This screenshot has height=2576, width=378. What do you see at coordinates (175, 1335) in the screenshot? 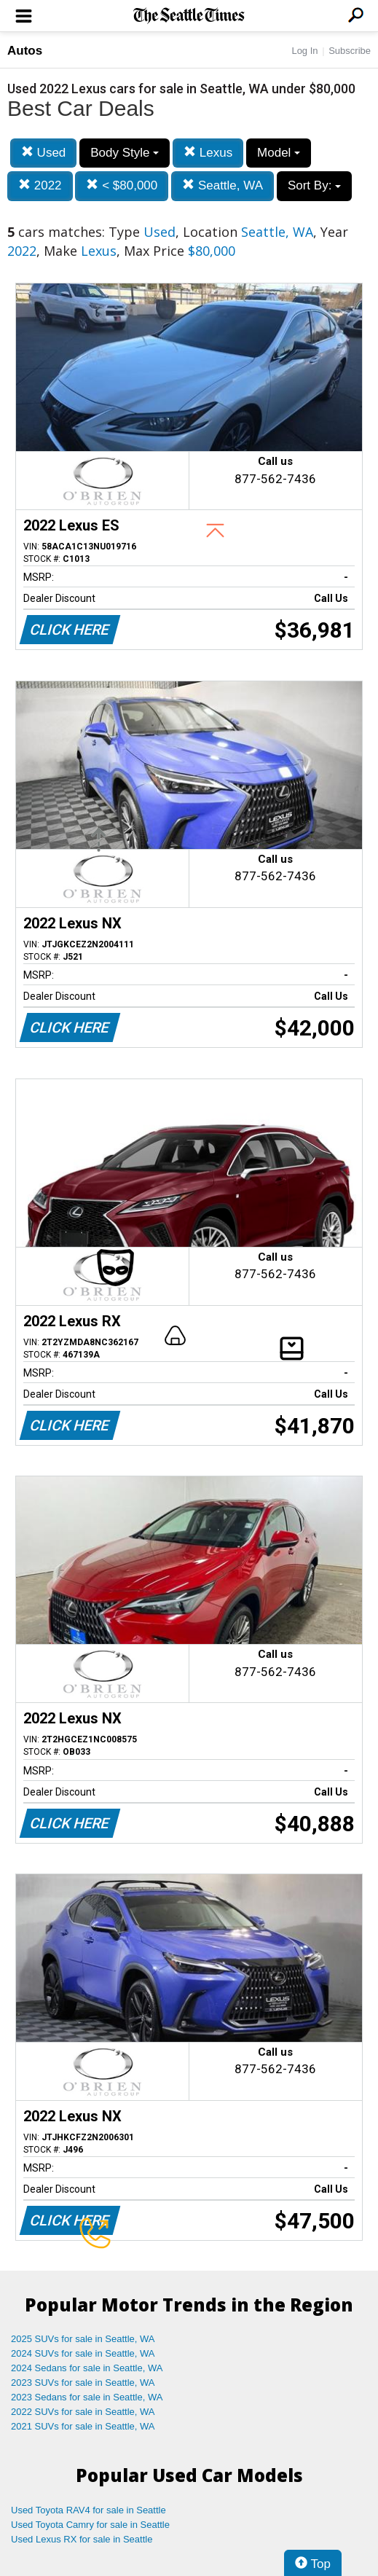
I see `browse Japanese food options` at bounding box center [175, 1335].